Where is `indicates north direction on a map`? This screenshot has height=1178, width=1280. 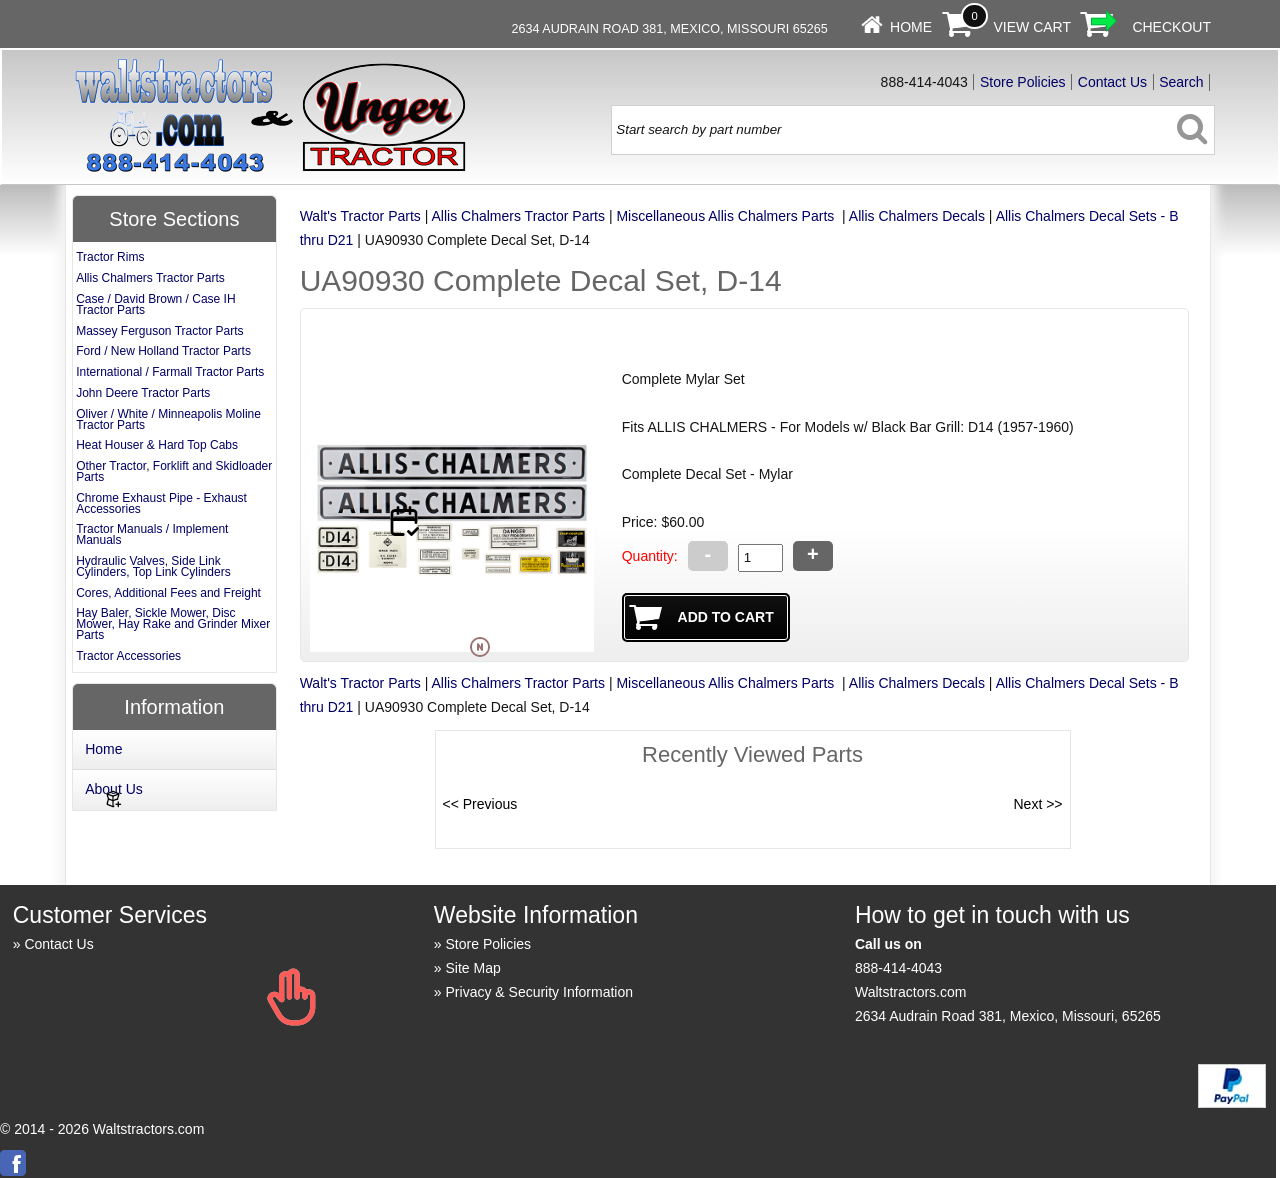 indicates north direction on a map is located at coordinates (480, 647).